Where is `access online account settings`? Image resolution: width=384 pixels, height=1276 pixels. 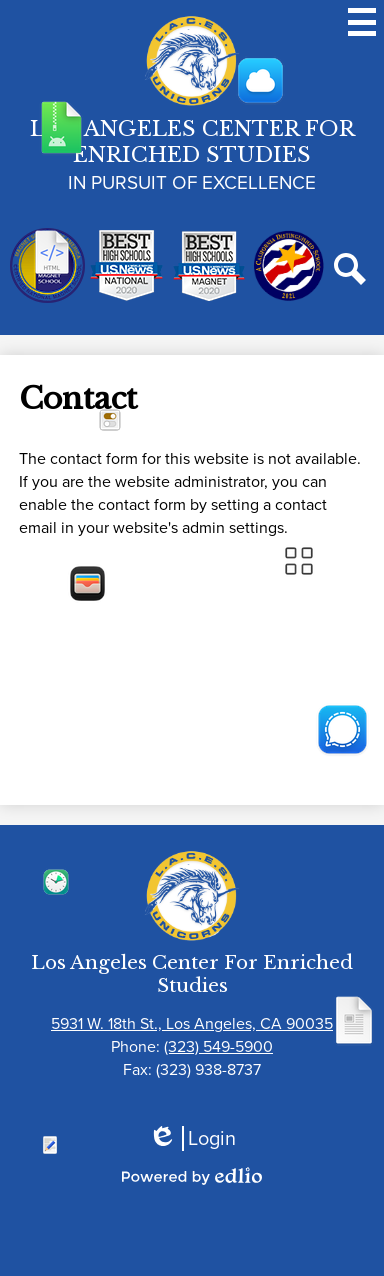
access online account settings is located at coordinates (260, 80).